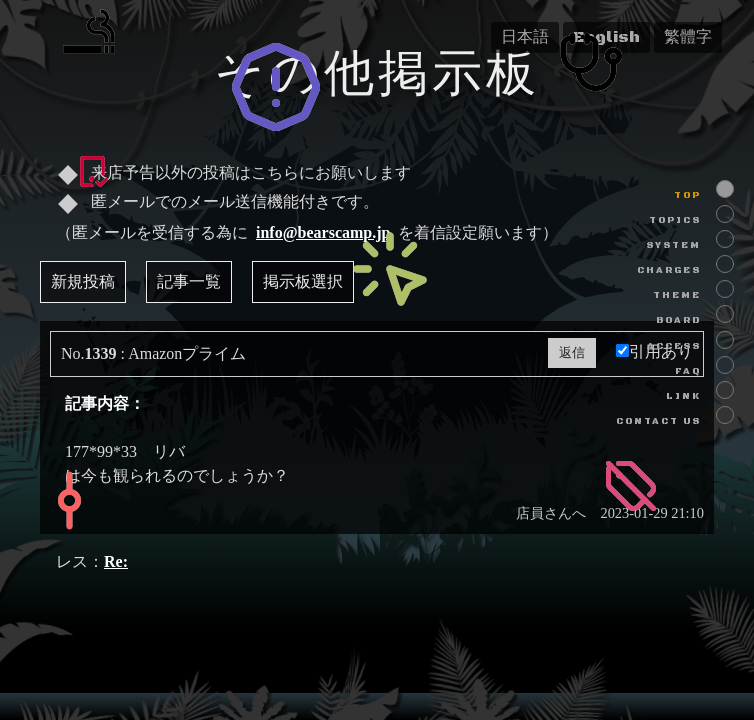  Describe the element at coordinates (390, 269) in the screenshot. I see `tap or click to interact` at that location.